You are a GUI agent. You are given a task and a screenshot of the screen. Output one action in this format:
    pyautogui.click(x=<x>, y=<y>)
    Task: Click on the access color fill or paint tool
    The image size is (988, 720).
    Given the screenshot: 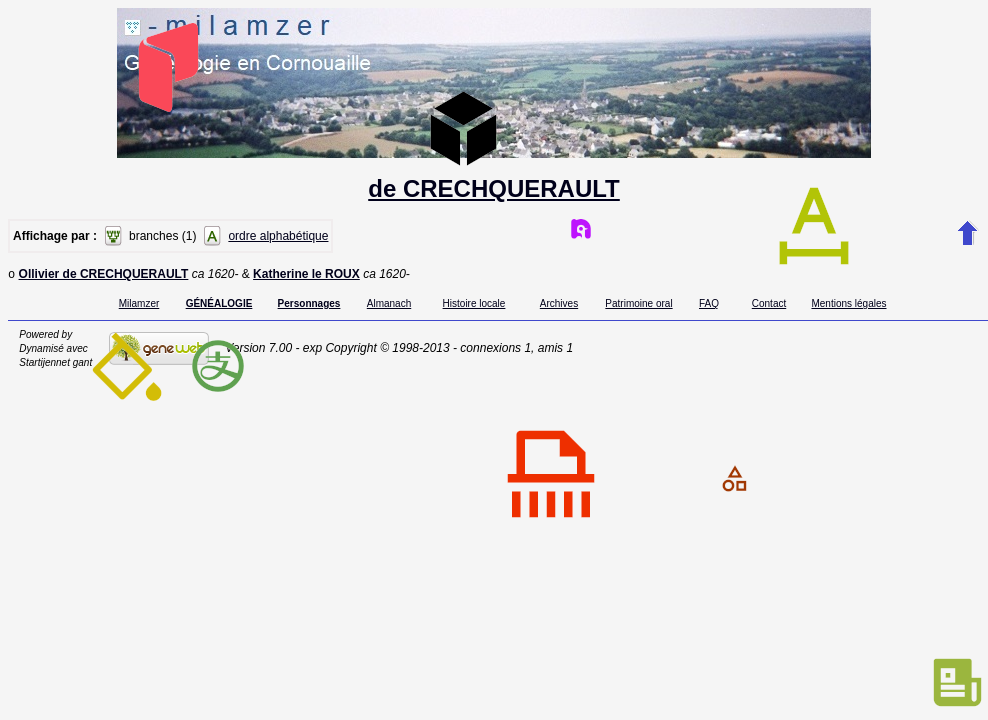 What is the action you would take?
    pyautogui.click(x=125, y=366)
    